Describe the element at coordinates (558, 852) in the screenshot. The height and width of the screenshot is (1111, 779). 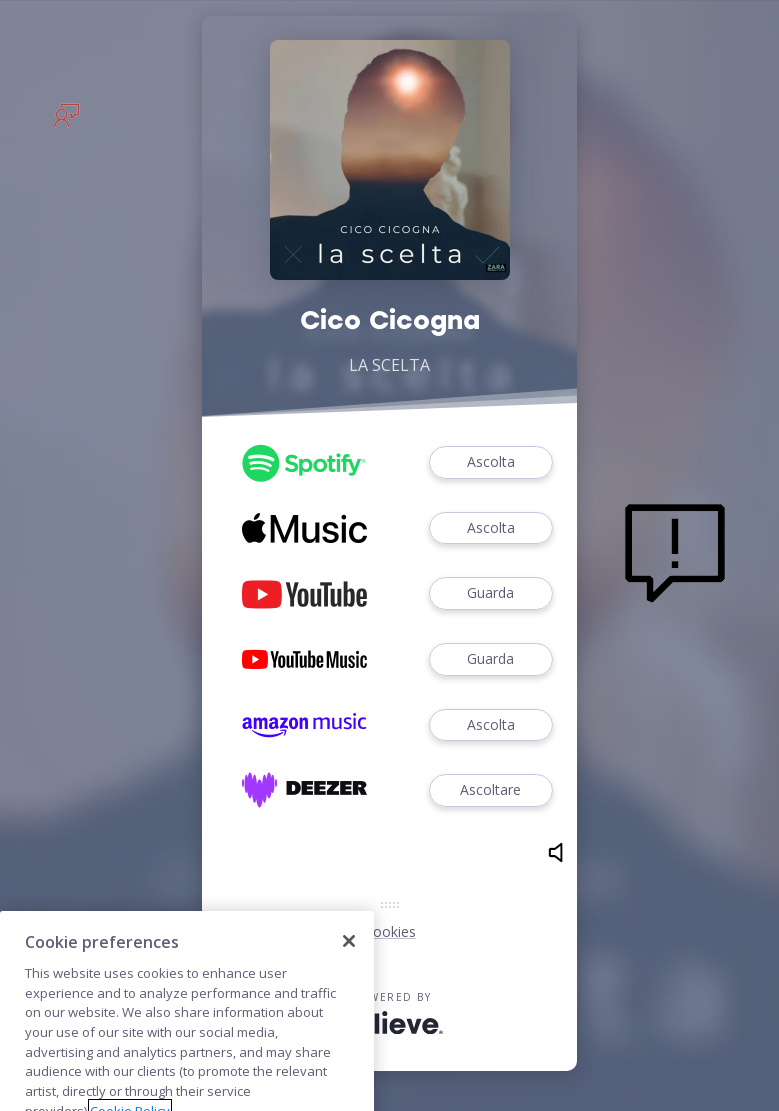
I see `speaker with no audio output` at that location.